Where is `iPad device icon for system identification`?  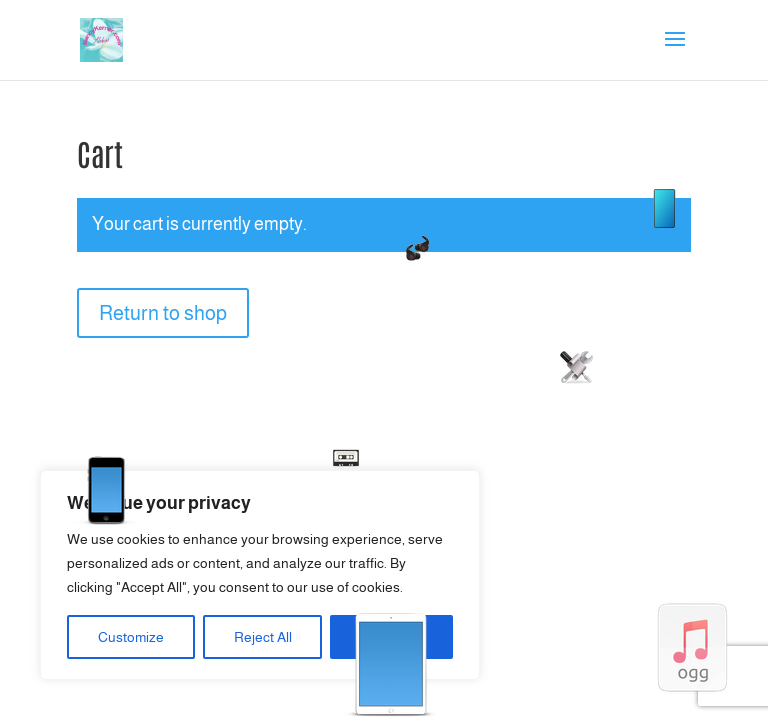
iPad device icon for system identification is located at coordinates (391, 665).